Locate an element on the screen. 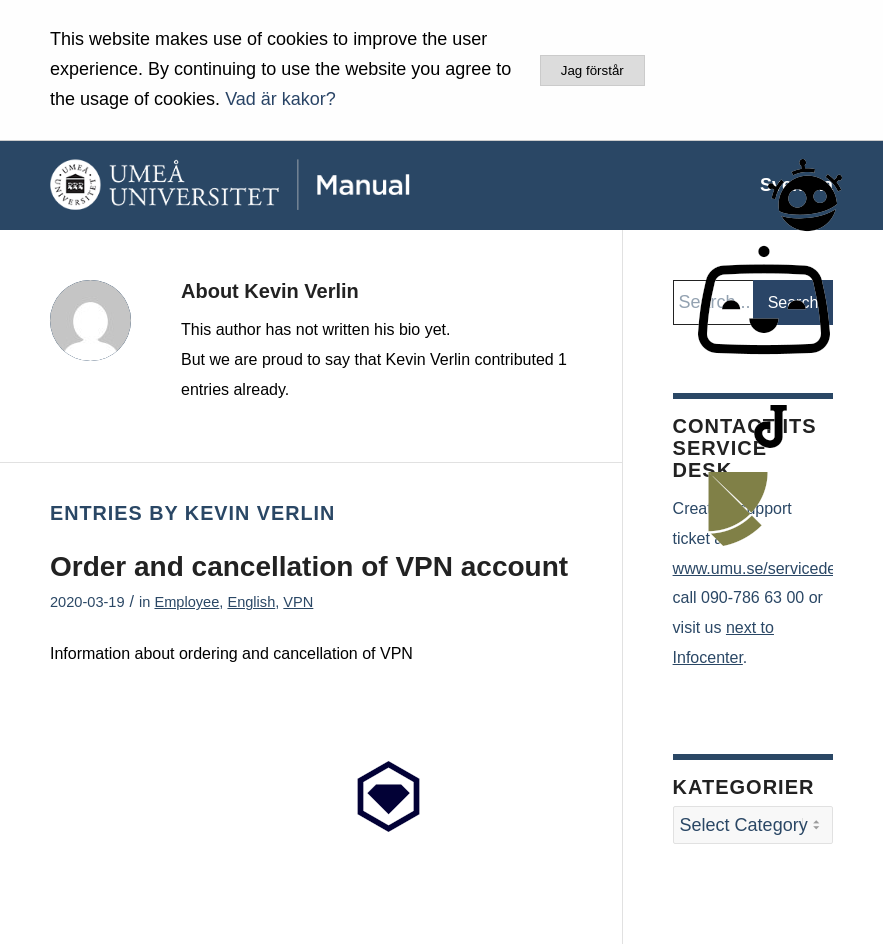  open Poetry package manager is located at coordinates (738, 509).